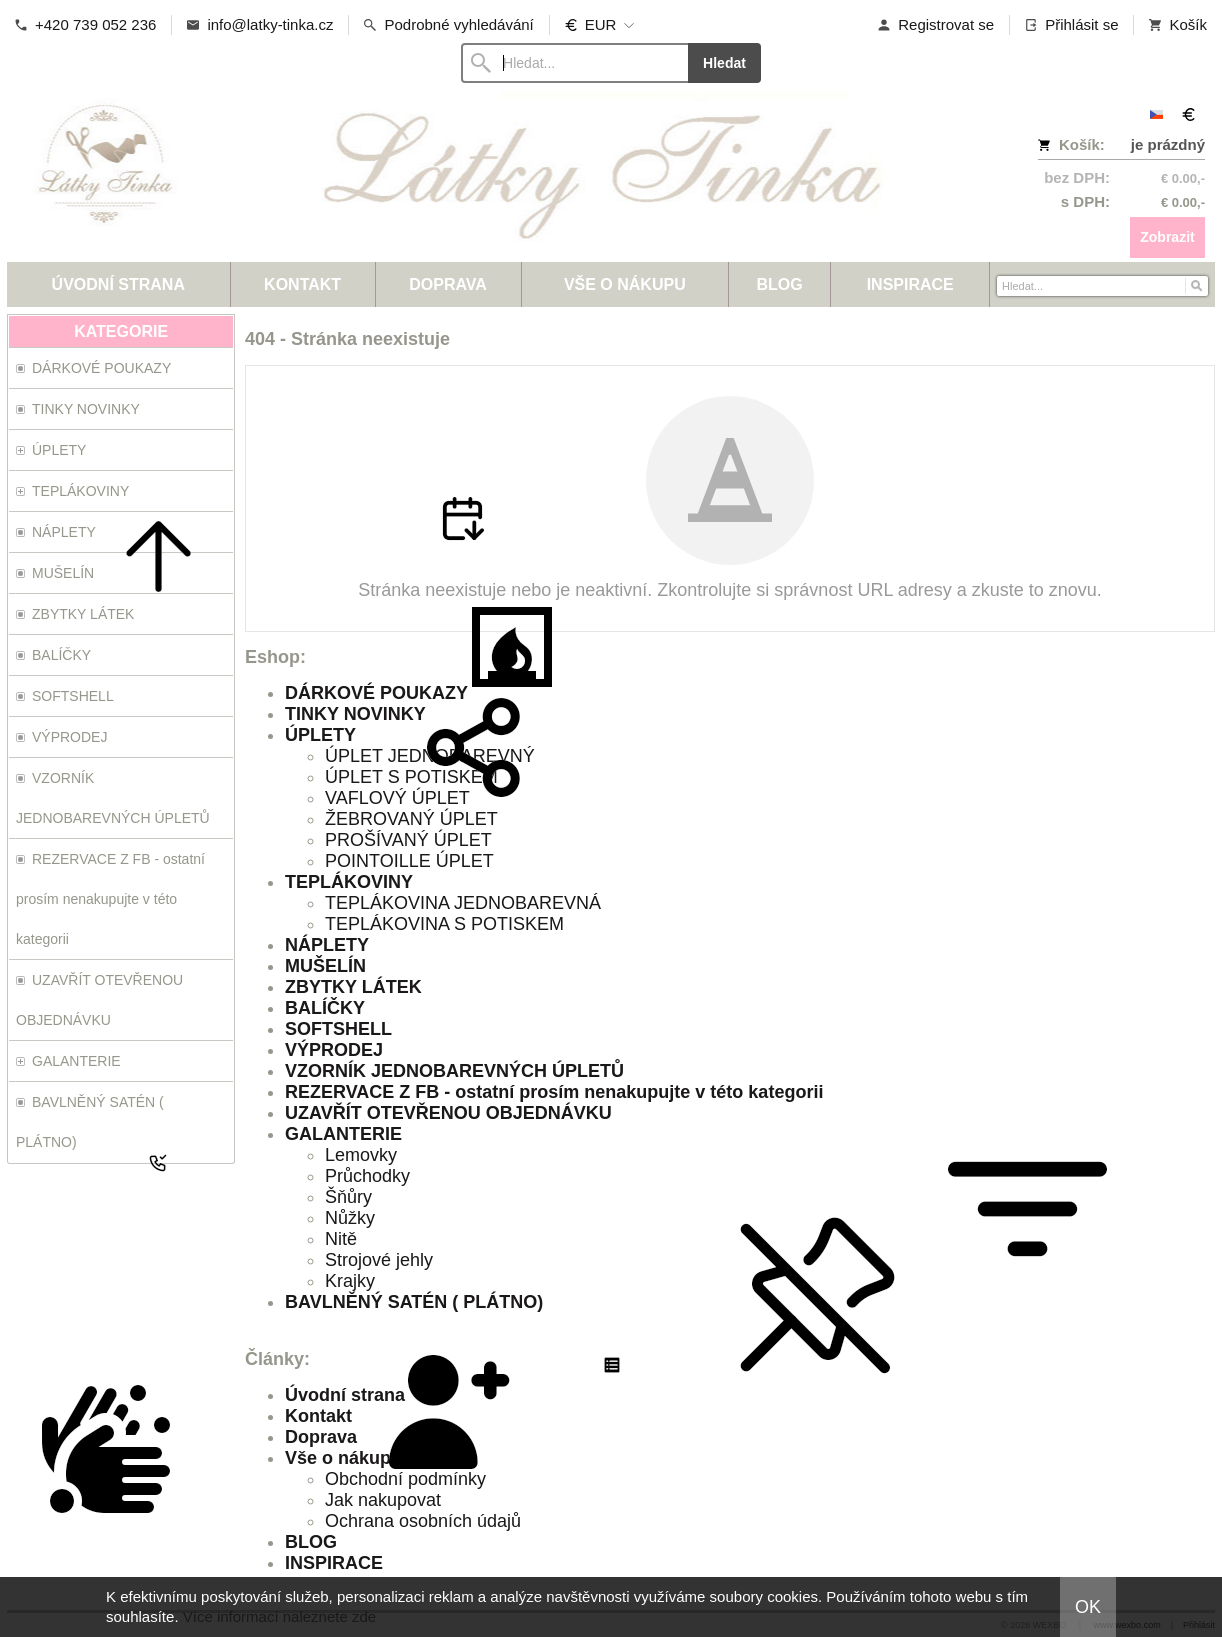 Image resolution: width=1222 pixels, height=1637 pixels. Describe the element at coordinates (106, 1449) in the screenshot. I see `wash hands reminder or hygiene indicator` at that location.